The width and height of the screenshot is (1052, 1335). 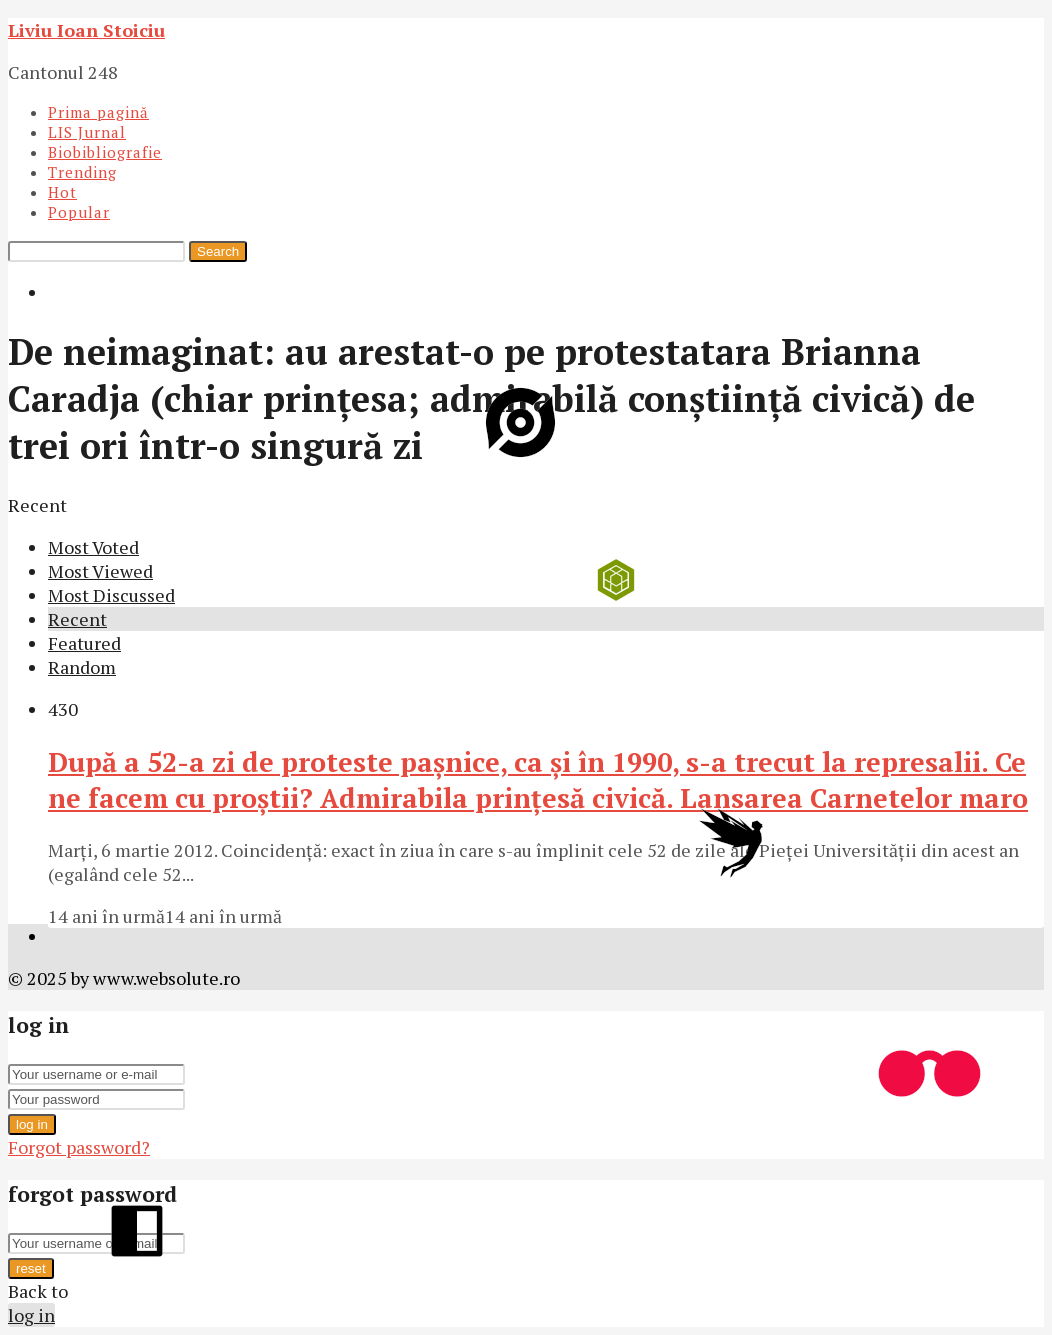 What do you see at coordinates (137, 1231) in the screenshot?
I see `switch to column layout view` at bounding box center [137, 1231].